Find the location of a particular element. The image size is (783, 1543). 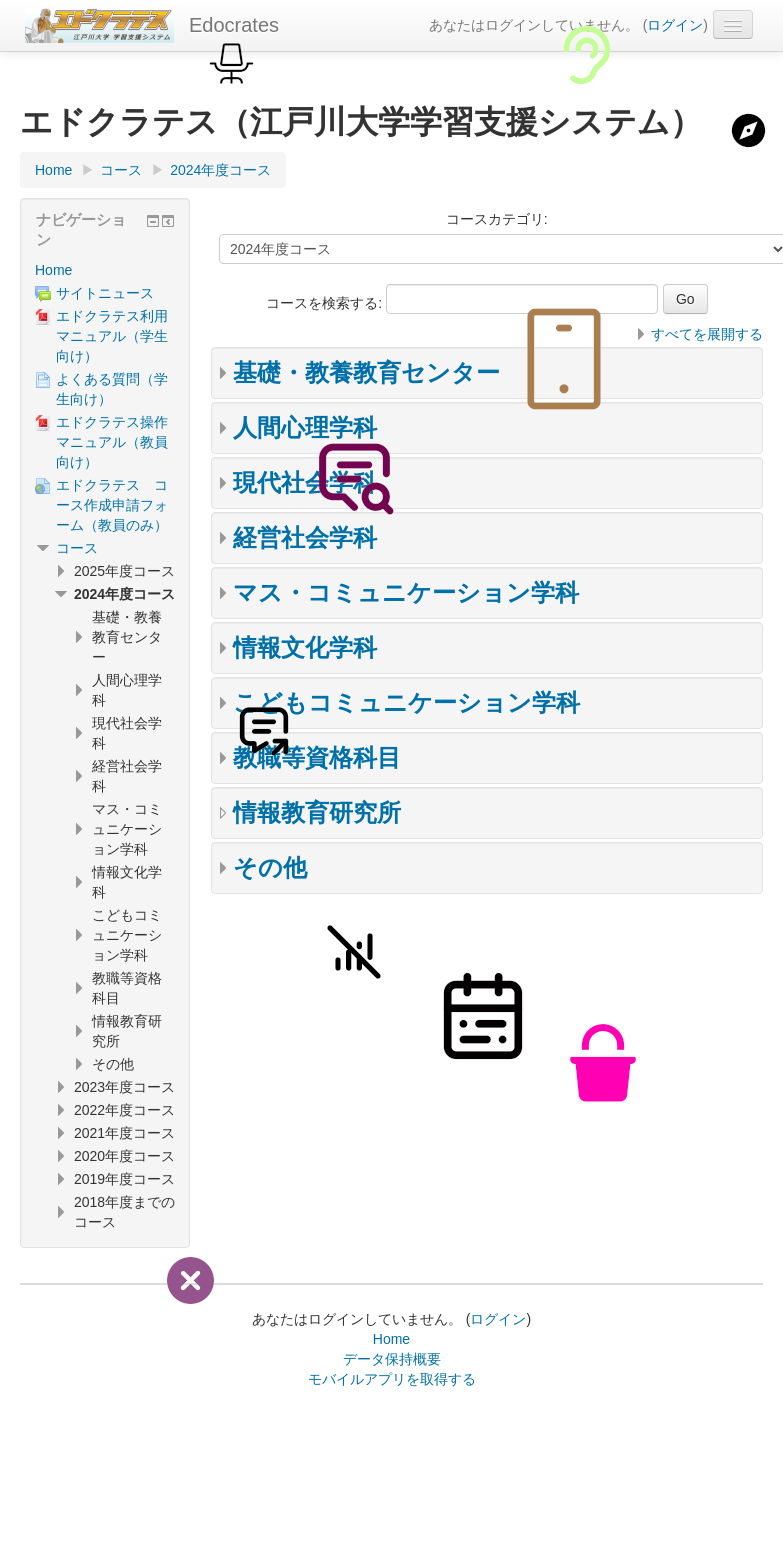

share a message or conversation is located at coordinates (264, 729).